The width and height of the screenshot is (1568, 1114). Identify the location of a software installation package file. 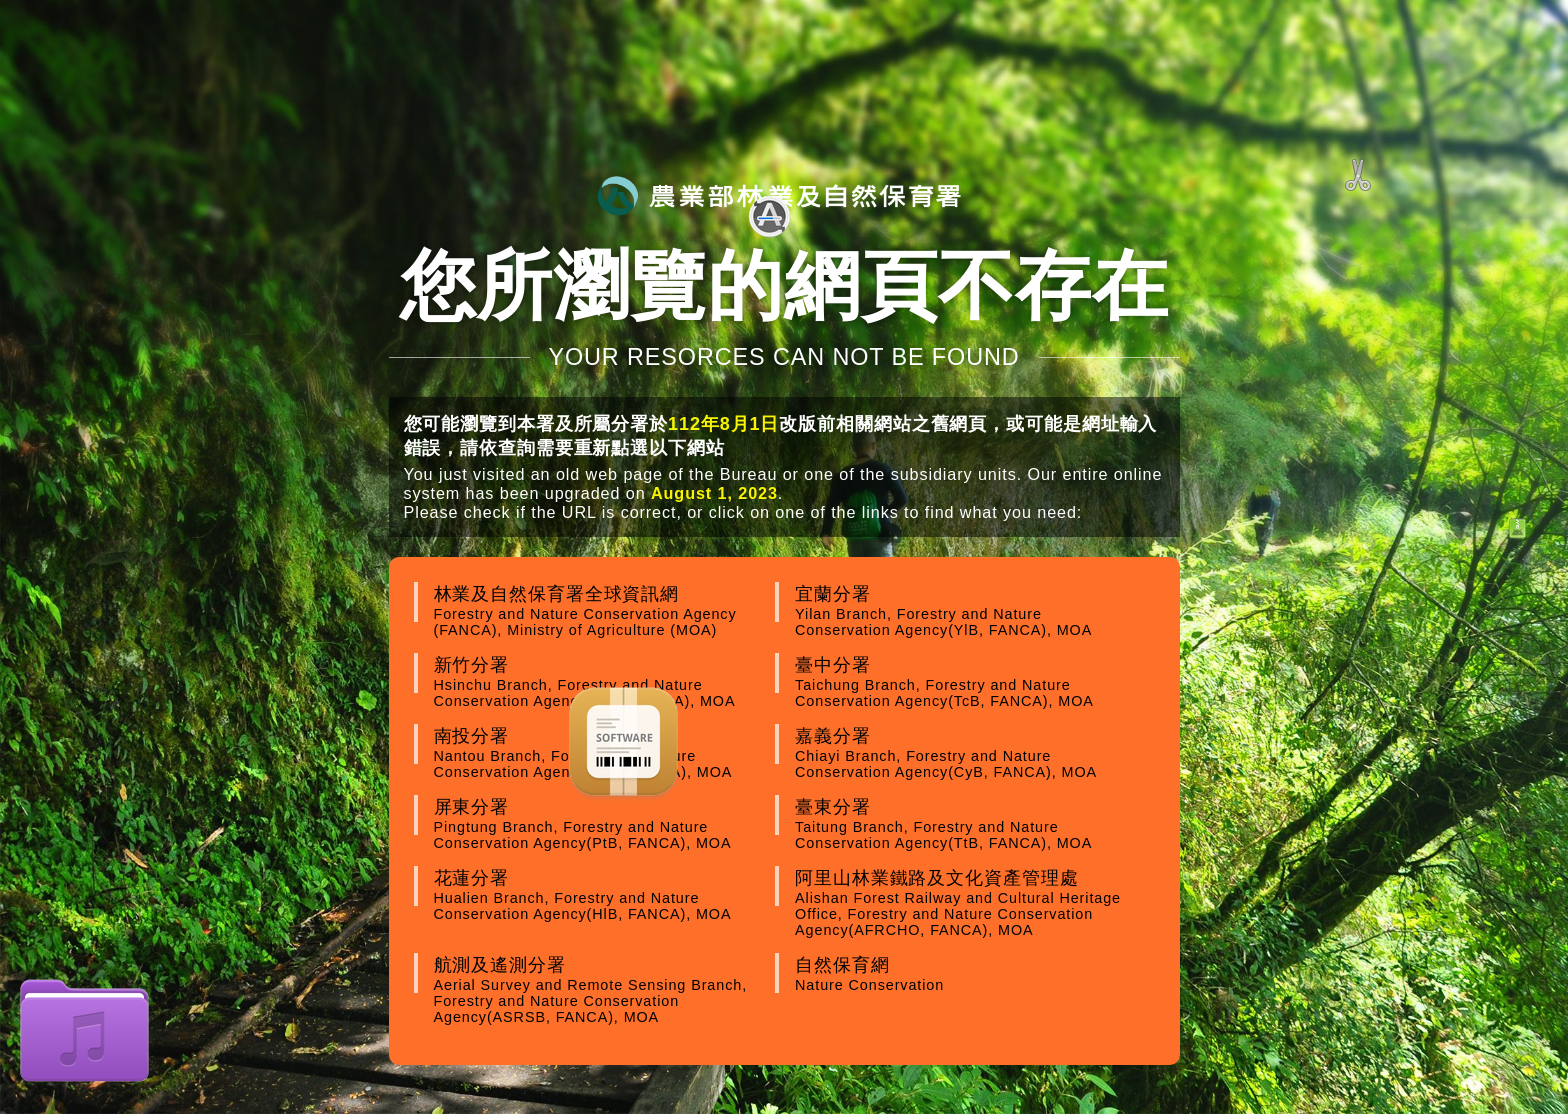
(623, 743).